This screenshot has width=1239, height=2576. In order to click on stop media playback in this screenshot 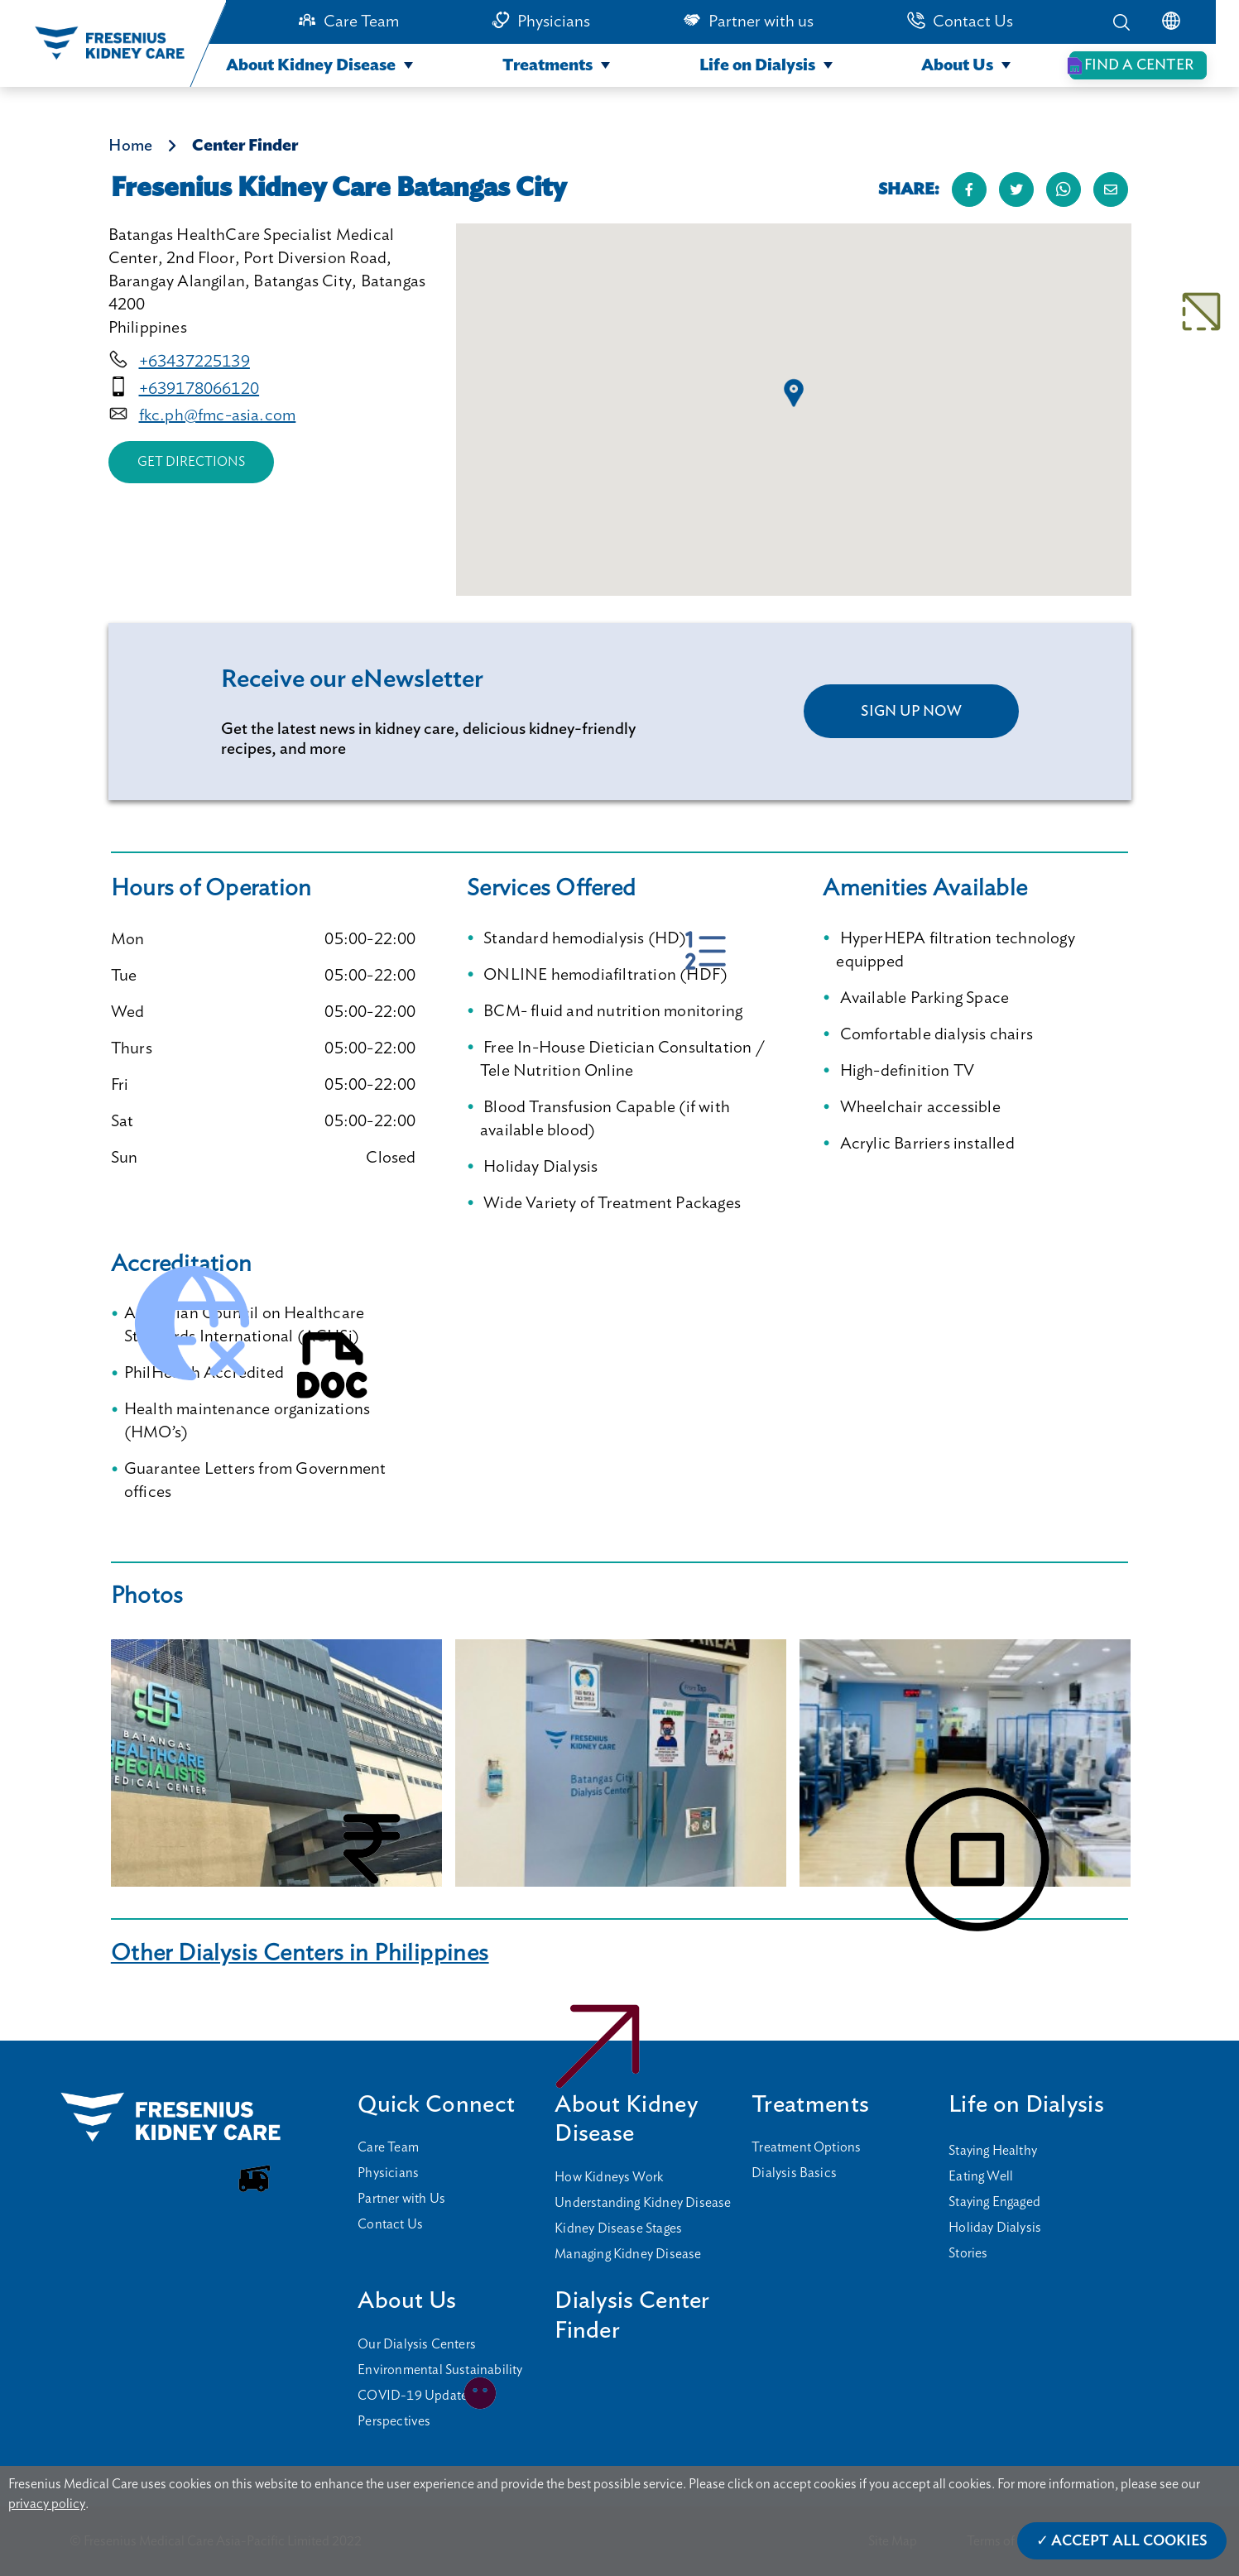, I will do `click(977, 1859)`.